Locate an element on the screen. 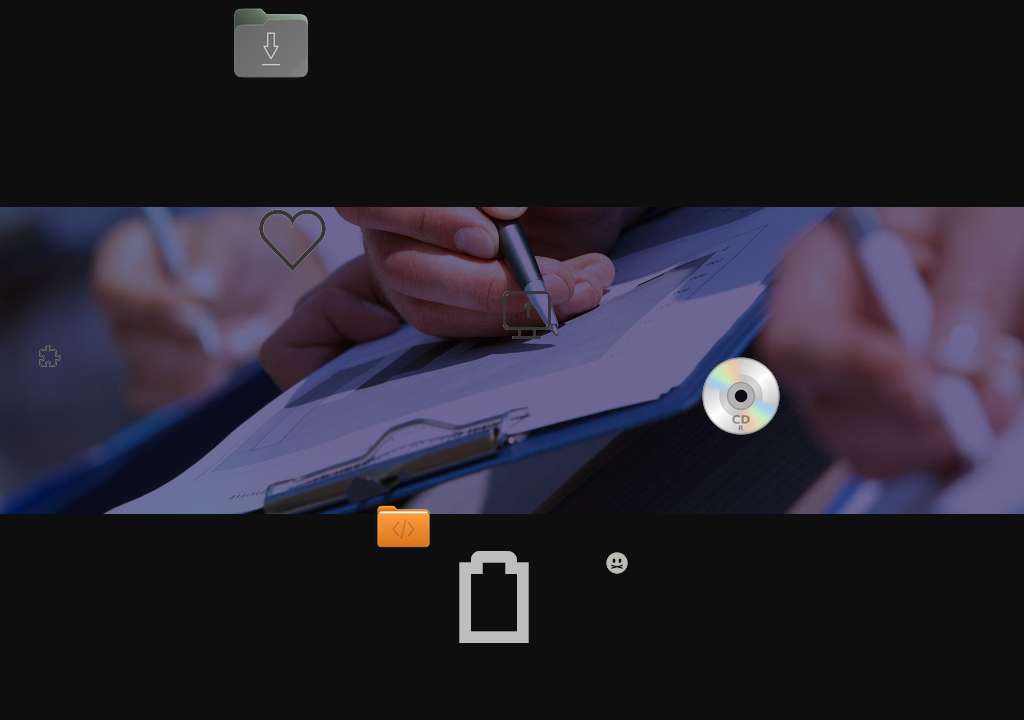 Image resolution: width=1024 pixels, height=720 pixels. access plugin settings and preferences is located at coordinates (49, 356).